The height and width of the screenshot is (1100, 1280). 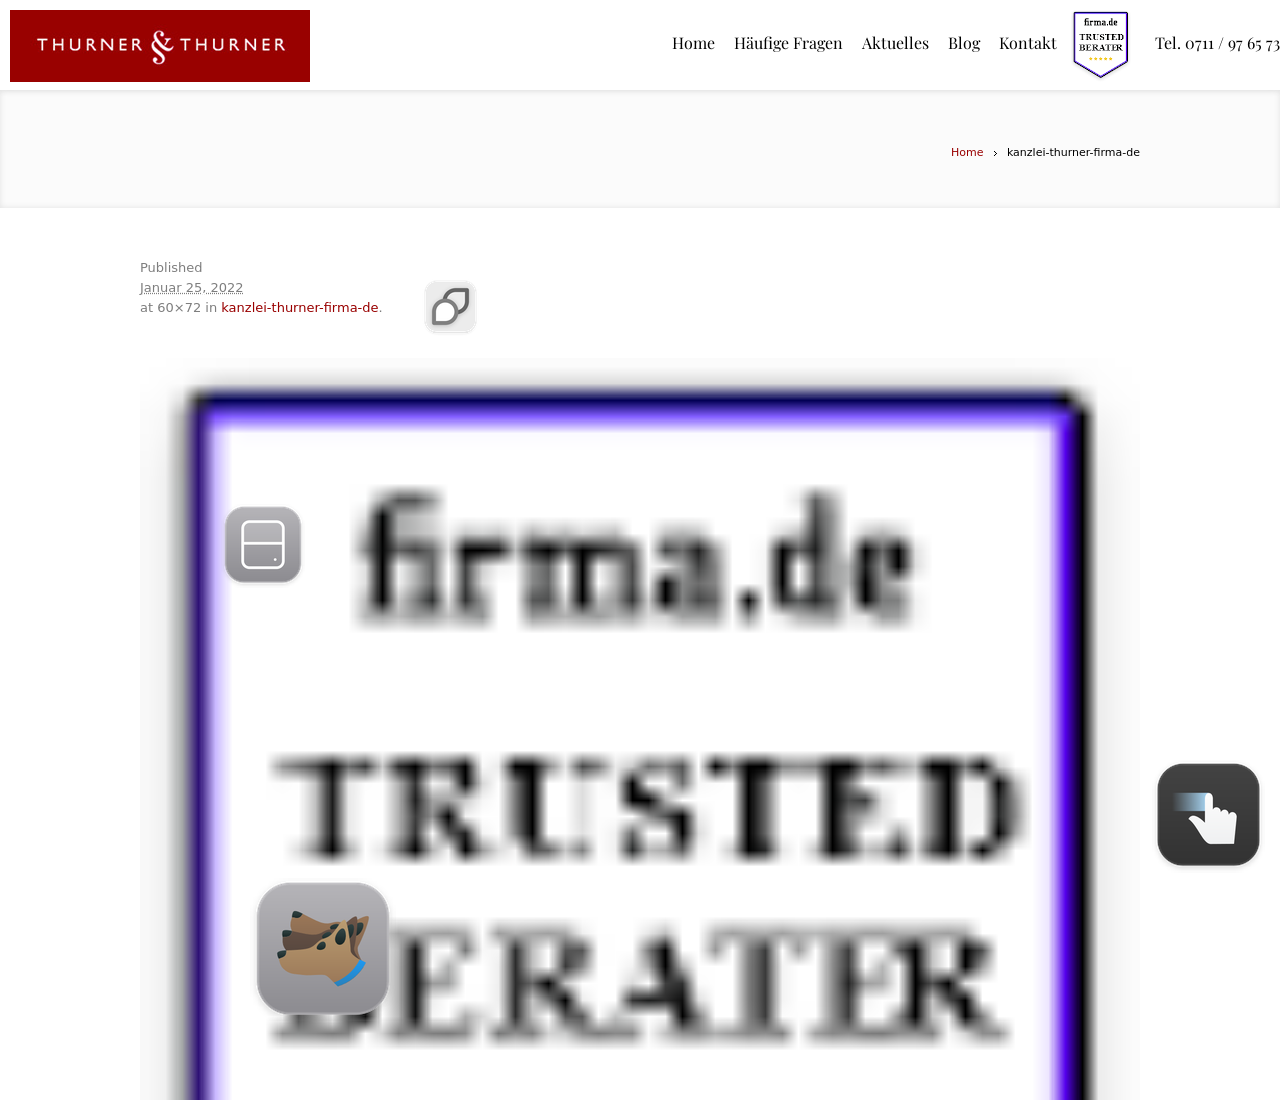 What do you see at coordinates (1208, 816) in the screenshot?
I see `open trackpad or touch gesture settings` at bounding box center [1208, 816].